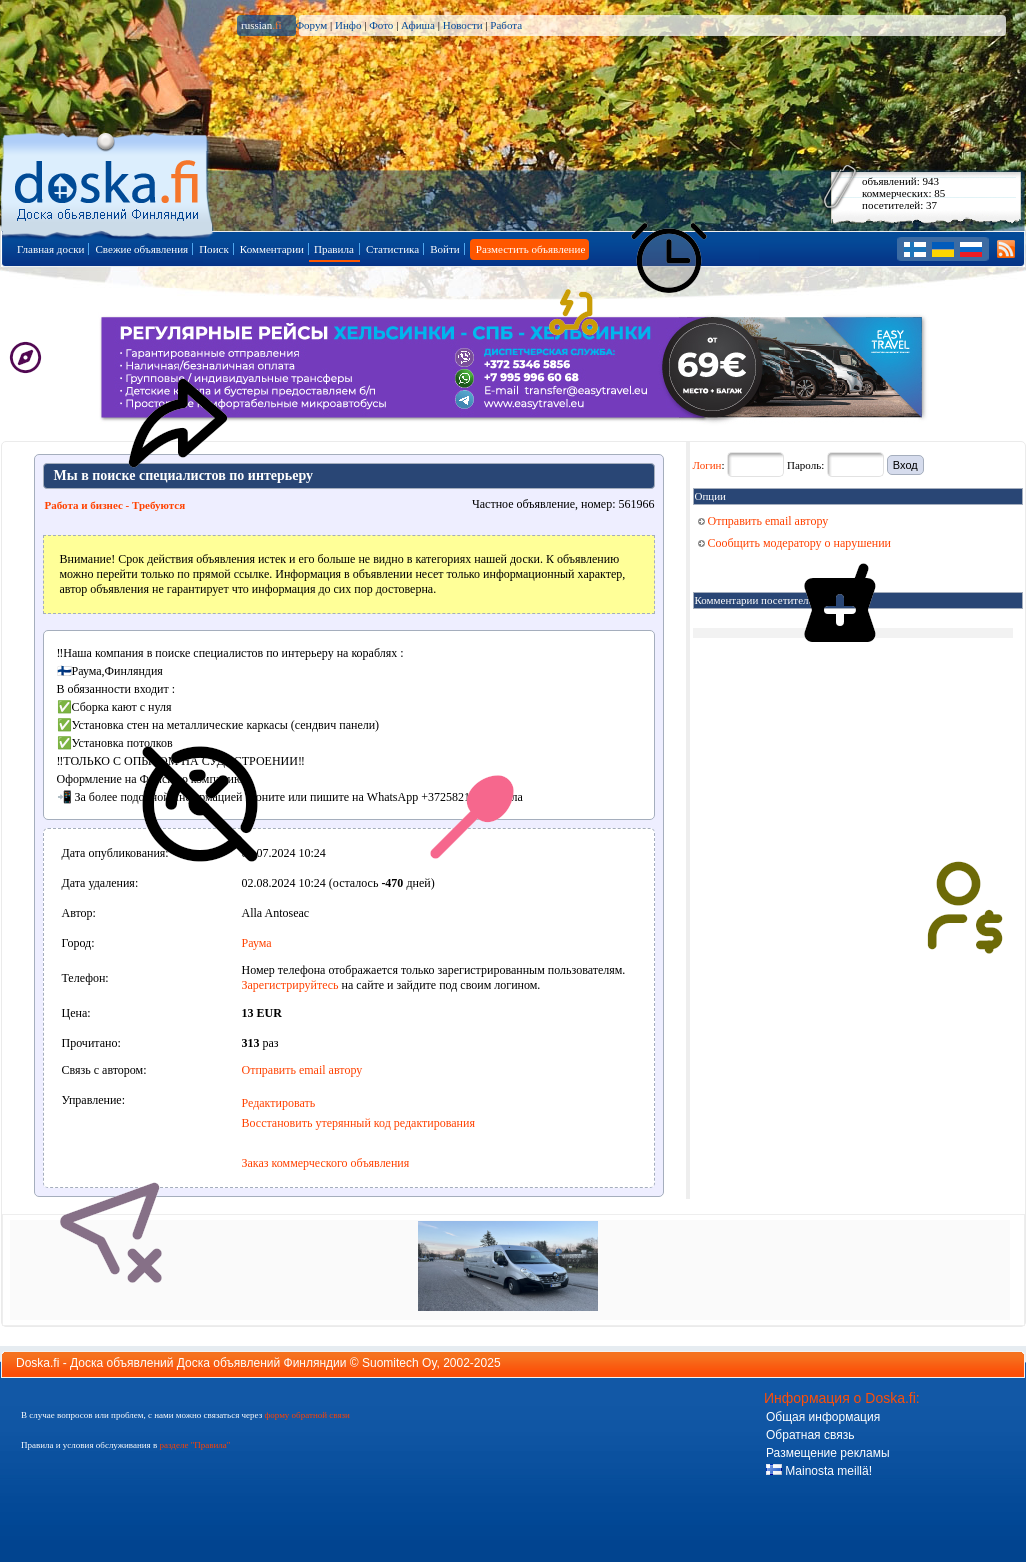  What do you see at coordinates (573, 313) in the screenshot?
I see `select electric scooter as transportation mode` at bounding box center [573, 313].